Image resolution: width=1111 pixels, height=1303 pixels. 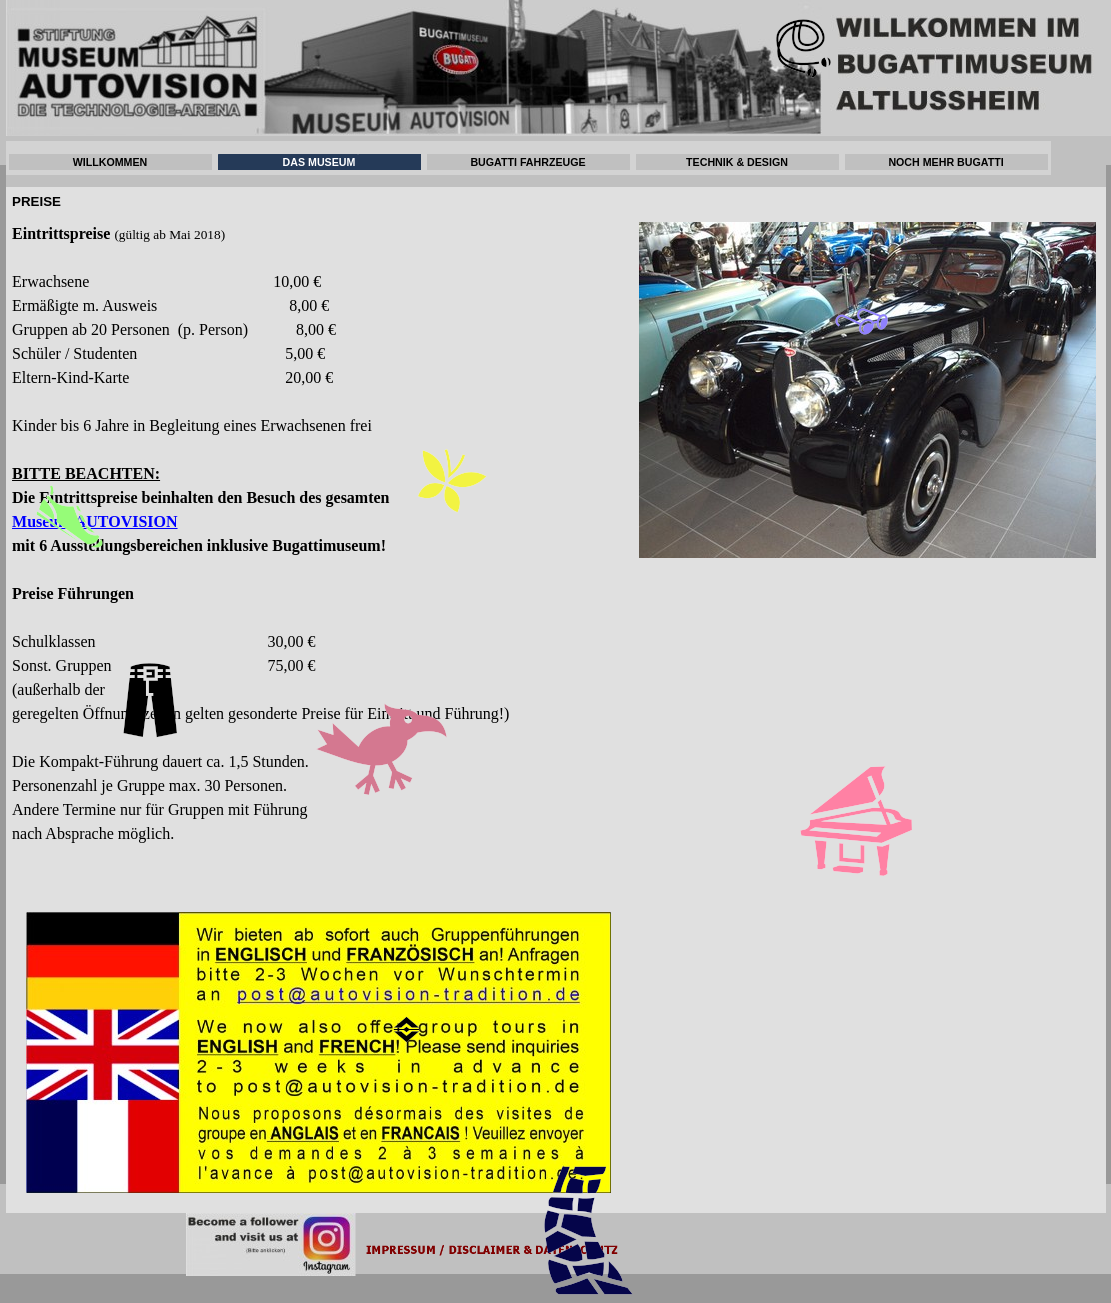 I want to click on hunting bolas weapon item in game inventory, so click(x=803, y=48).